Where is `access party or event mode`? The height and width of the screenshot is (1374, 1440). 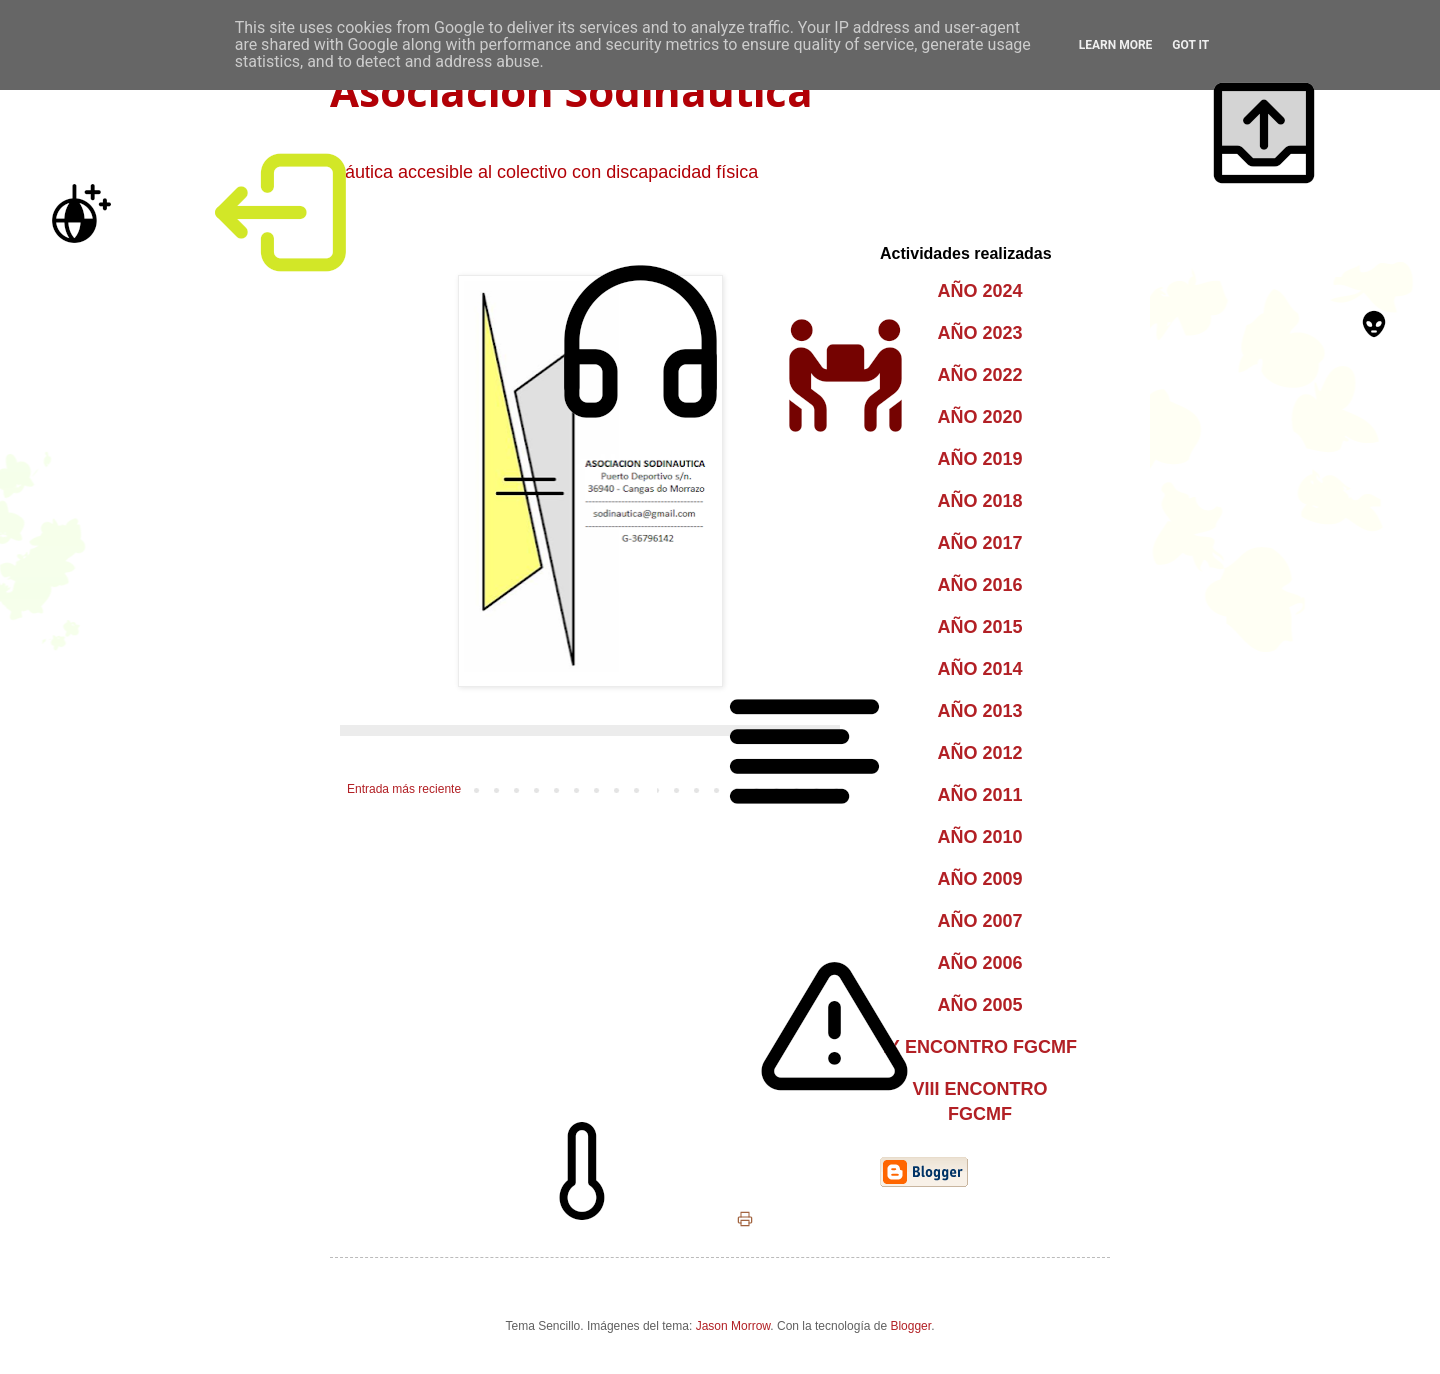 access party or event mode is located at coordinates (78, 214).